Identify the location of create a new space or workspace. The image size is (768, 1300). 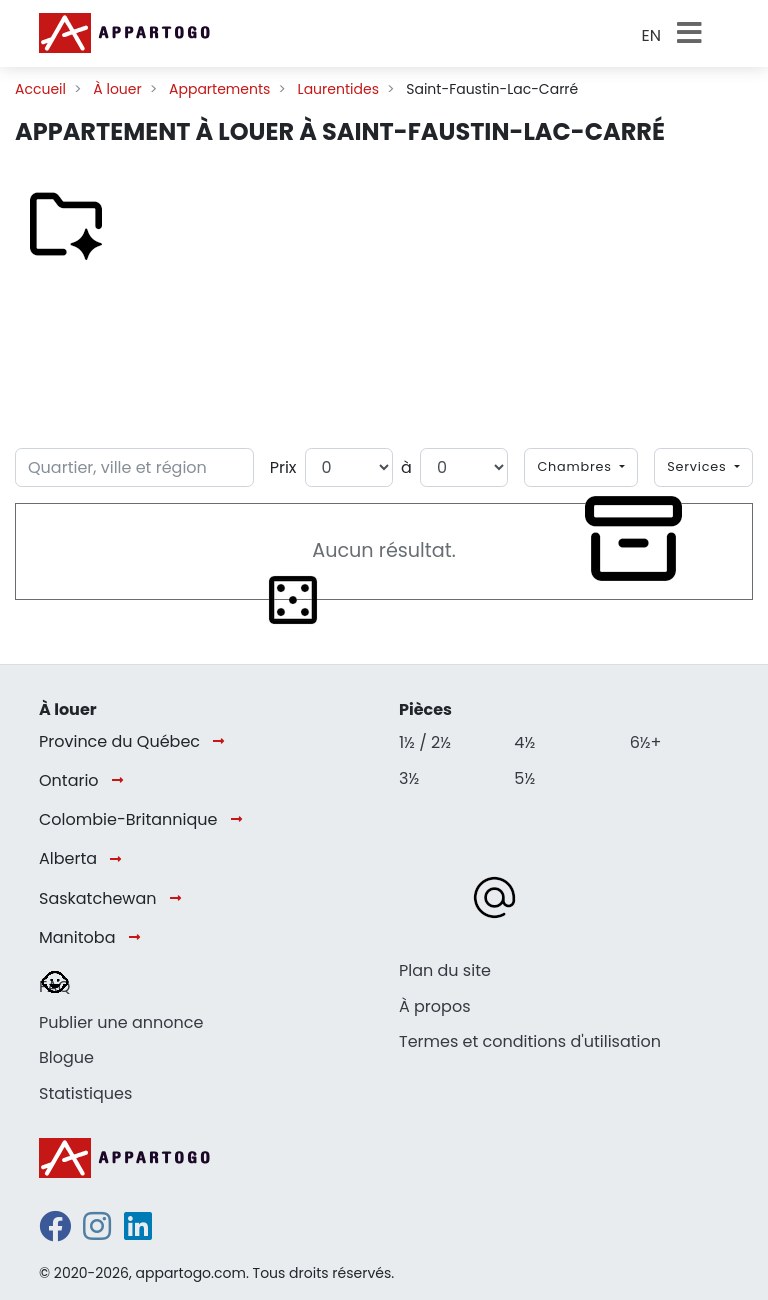
(66, 224).